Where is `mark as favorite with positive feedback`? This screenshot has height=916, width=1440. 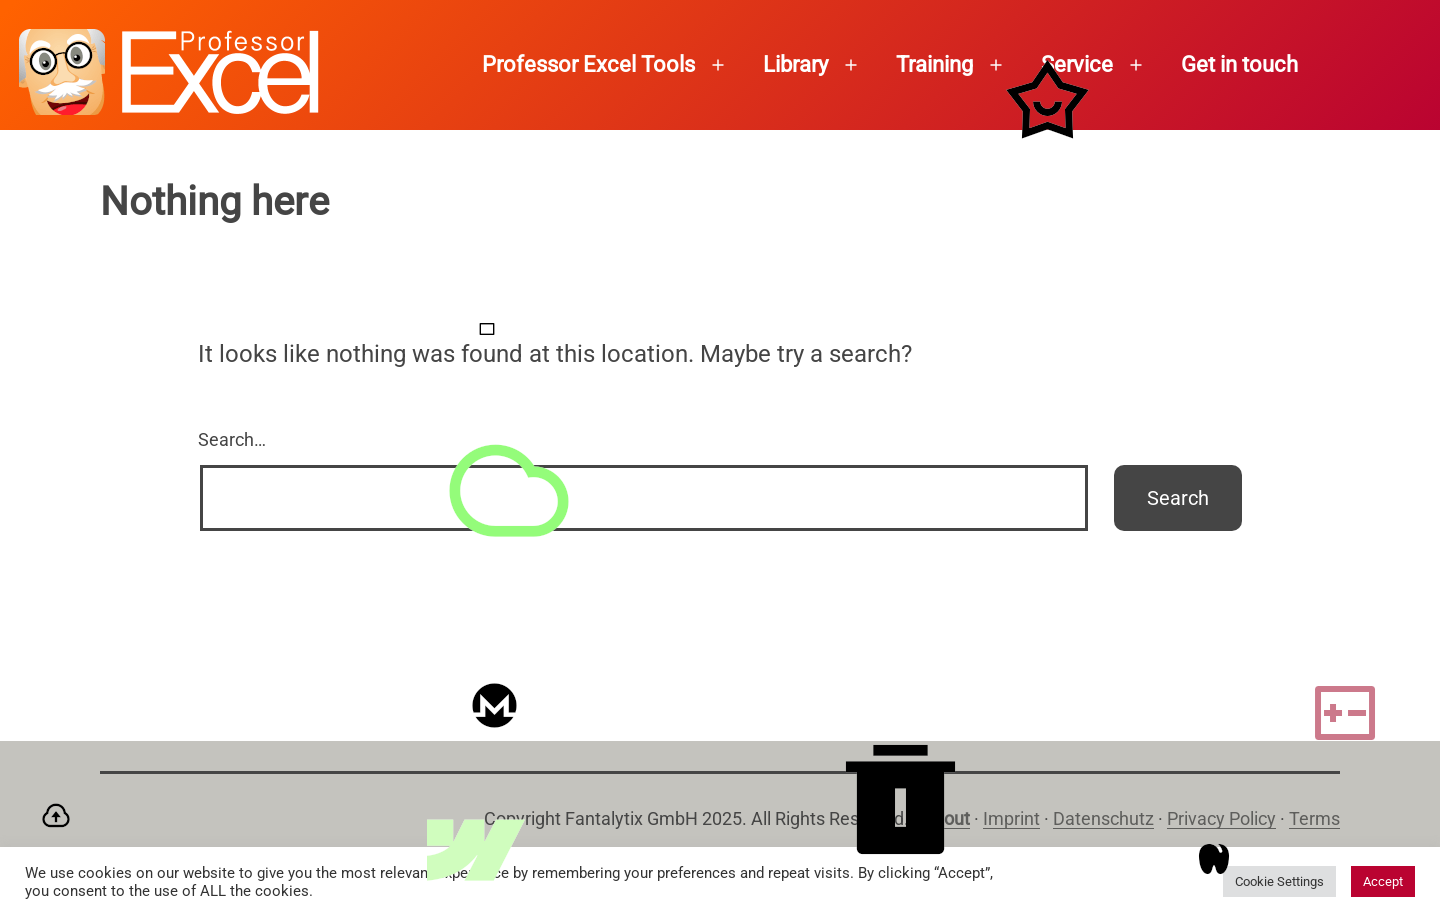
mark as favorite with positive feedback is located at coordinates (1047, 101).